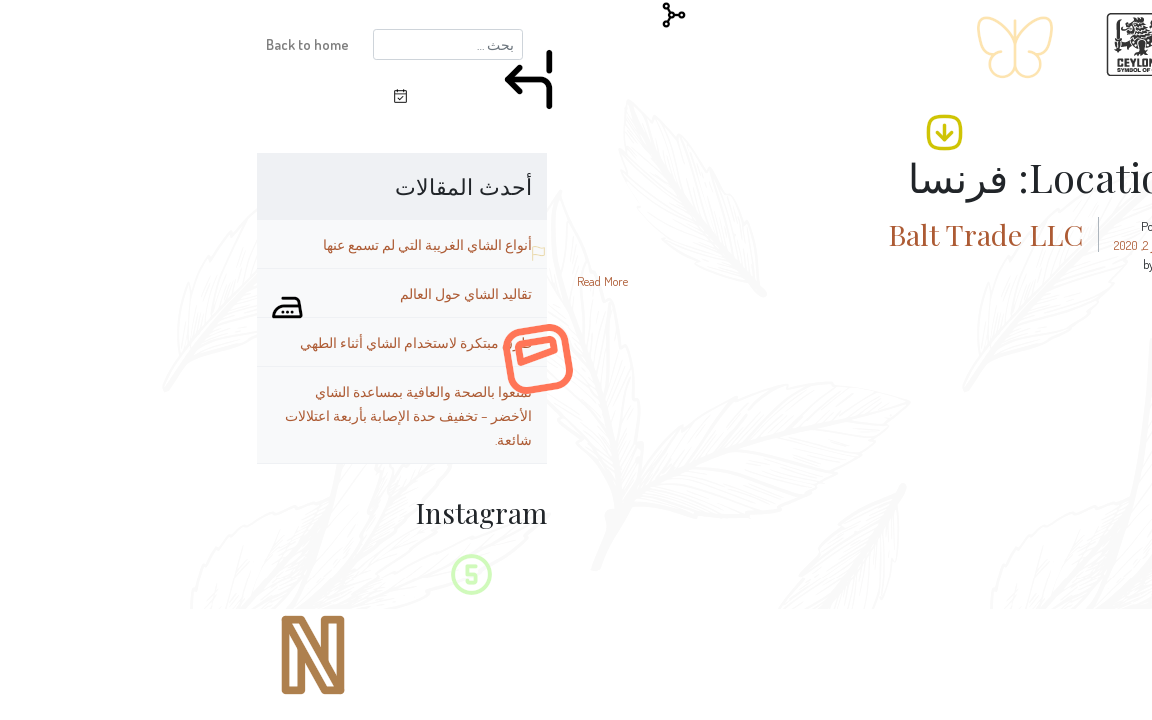  What do you see at coordinates (1015, 46) in the screenshot?
I see `indicates a nature or wildlife category` at bounding box center [1015, 46].